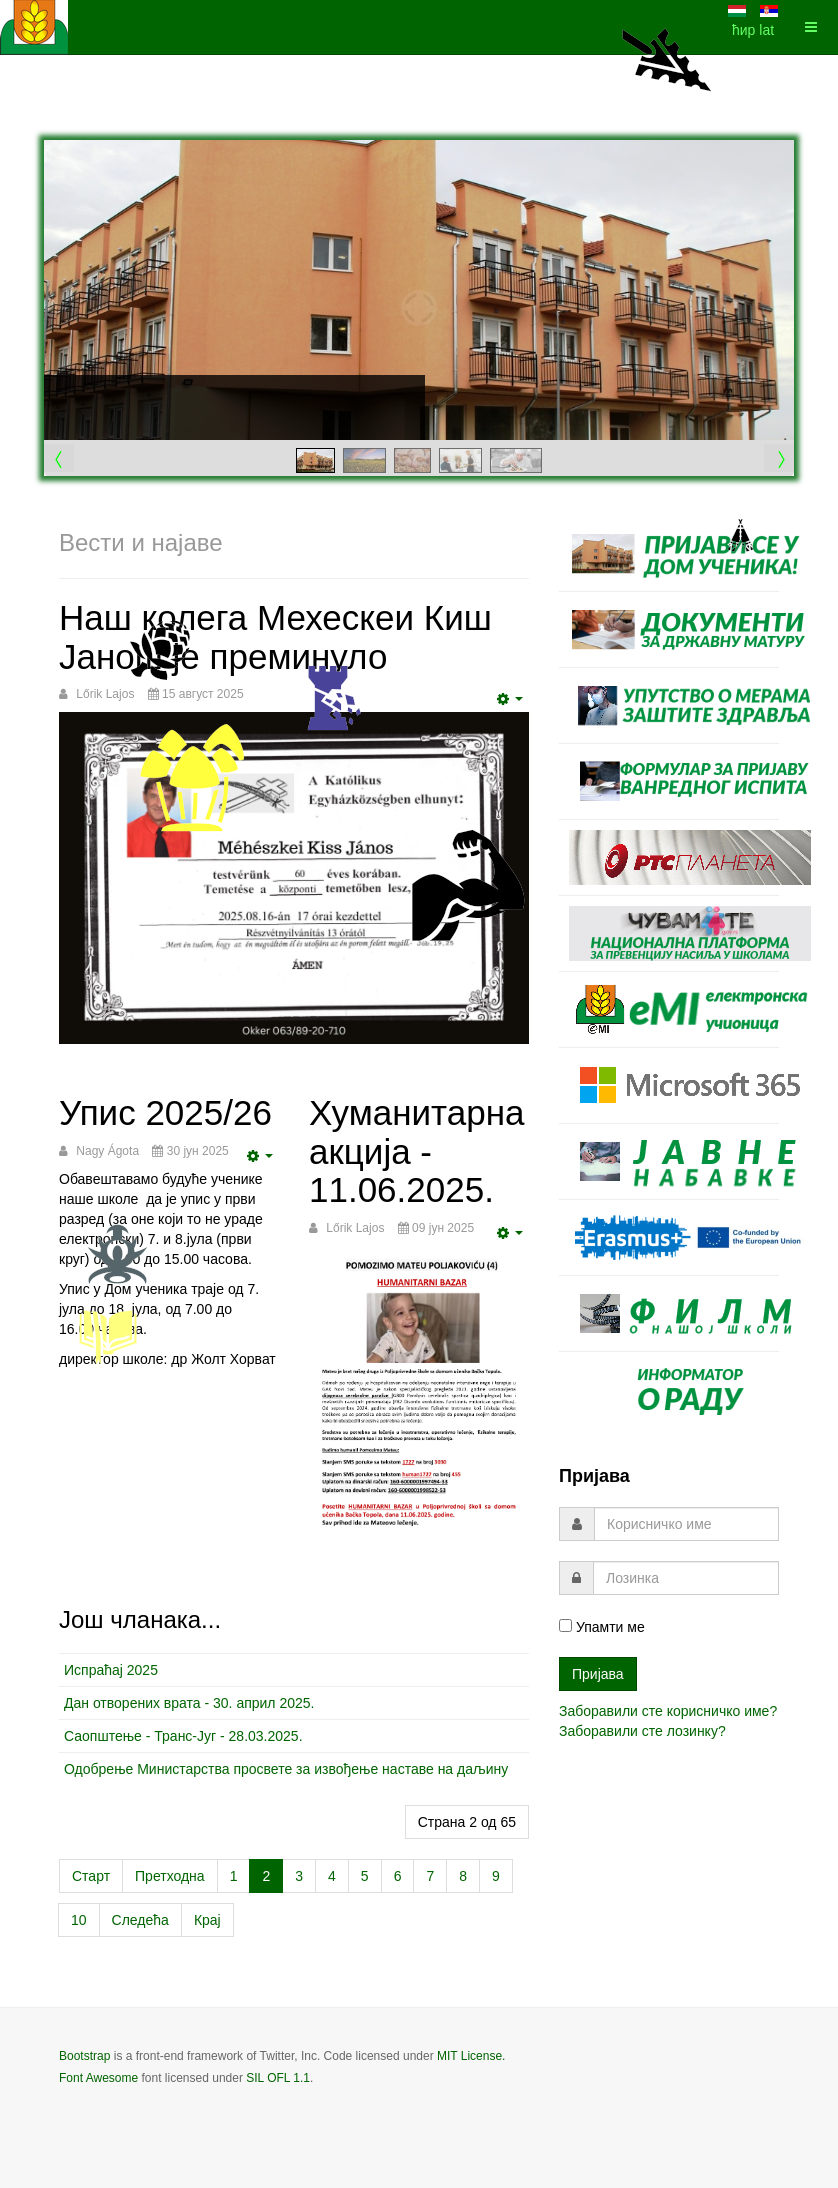 The height and width of the screenshot is (2188, 838). Describe the element at coordinates (331, 698) in the screenshot. I see `indicates a destroyed or damaged tower in a game` at that location.